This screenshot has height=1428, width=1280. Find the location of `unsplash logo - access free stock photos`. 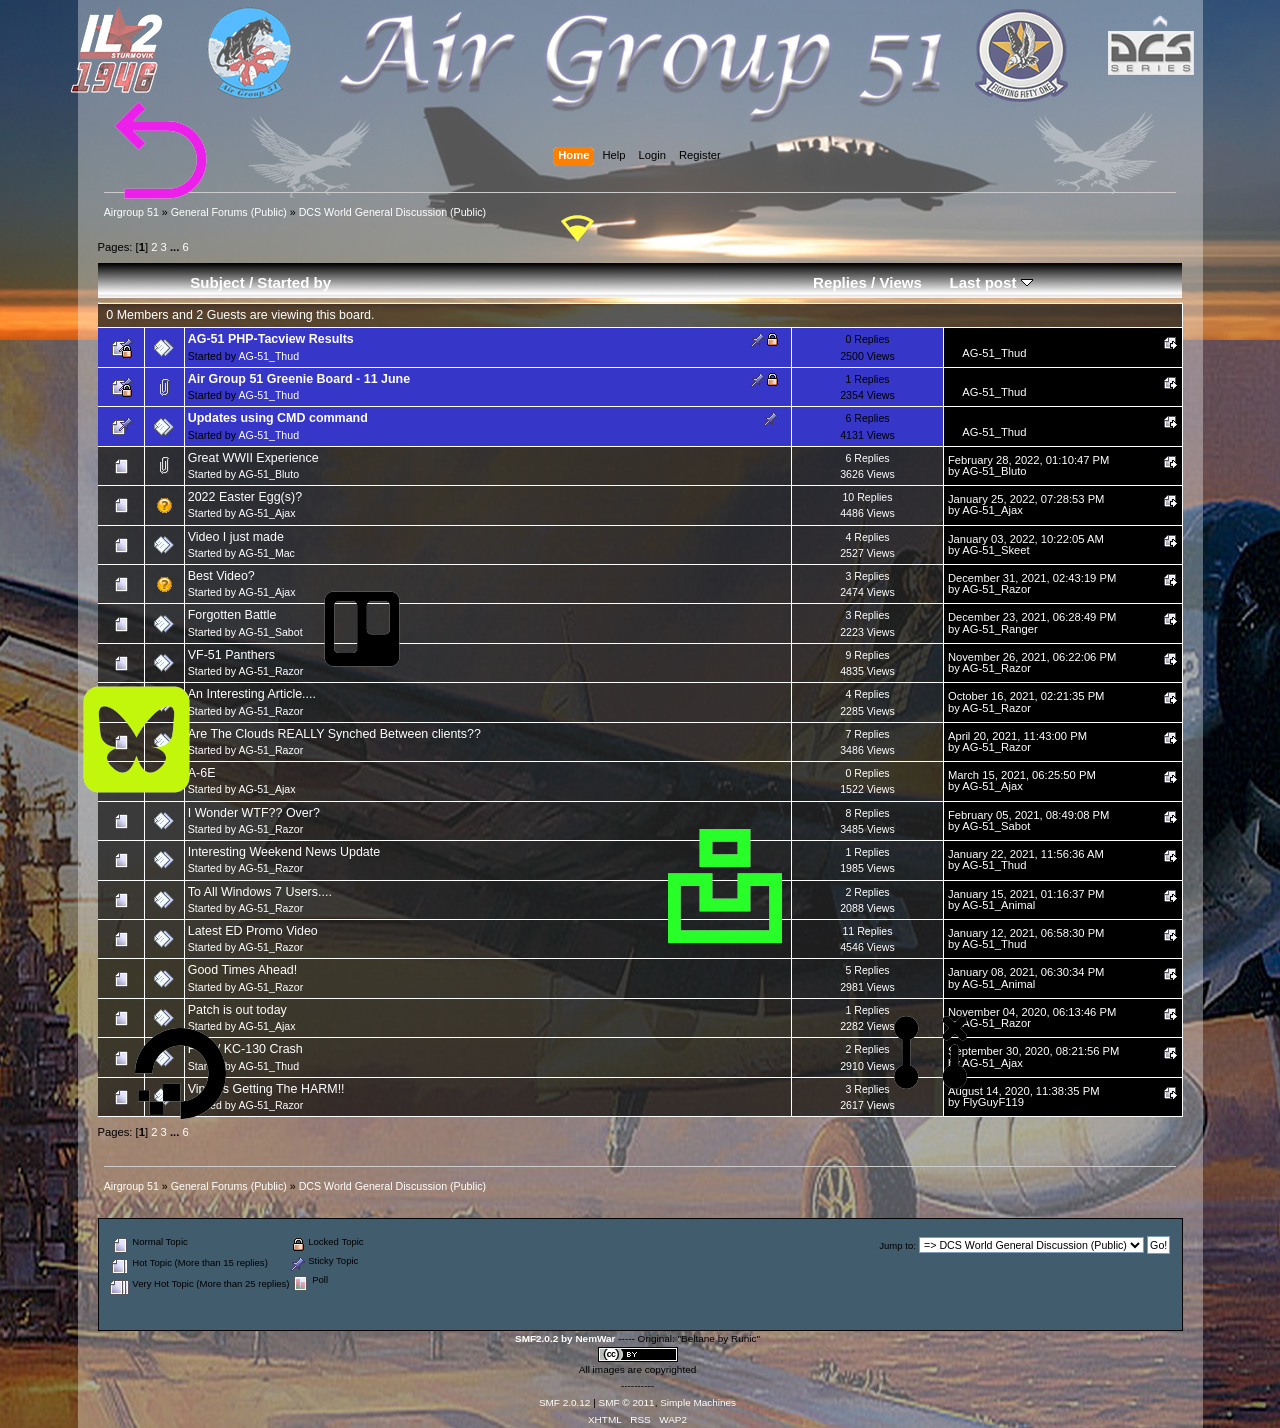

unsplash logo - access free stock photos is located at coordinates (725, 886).